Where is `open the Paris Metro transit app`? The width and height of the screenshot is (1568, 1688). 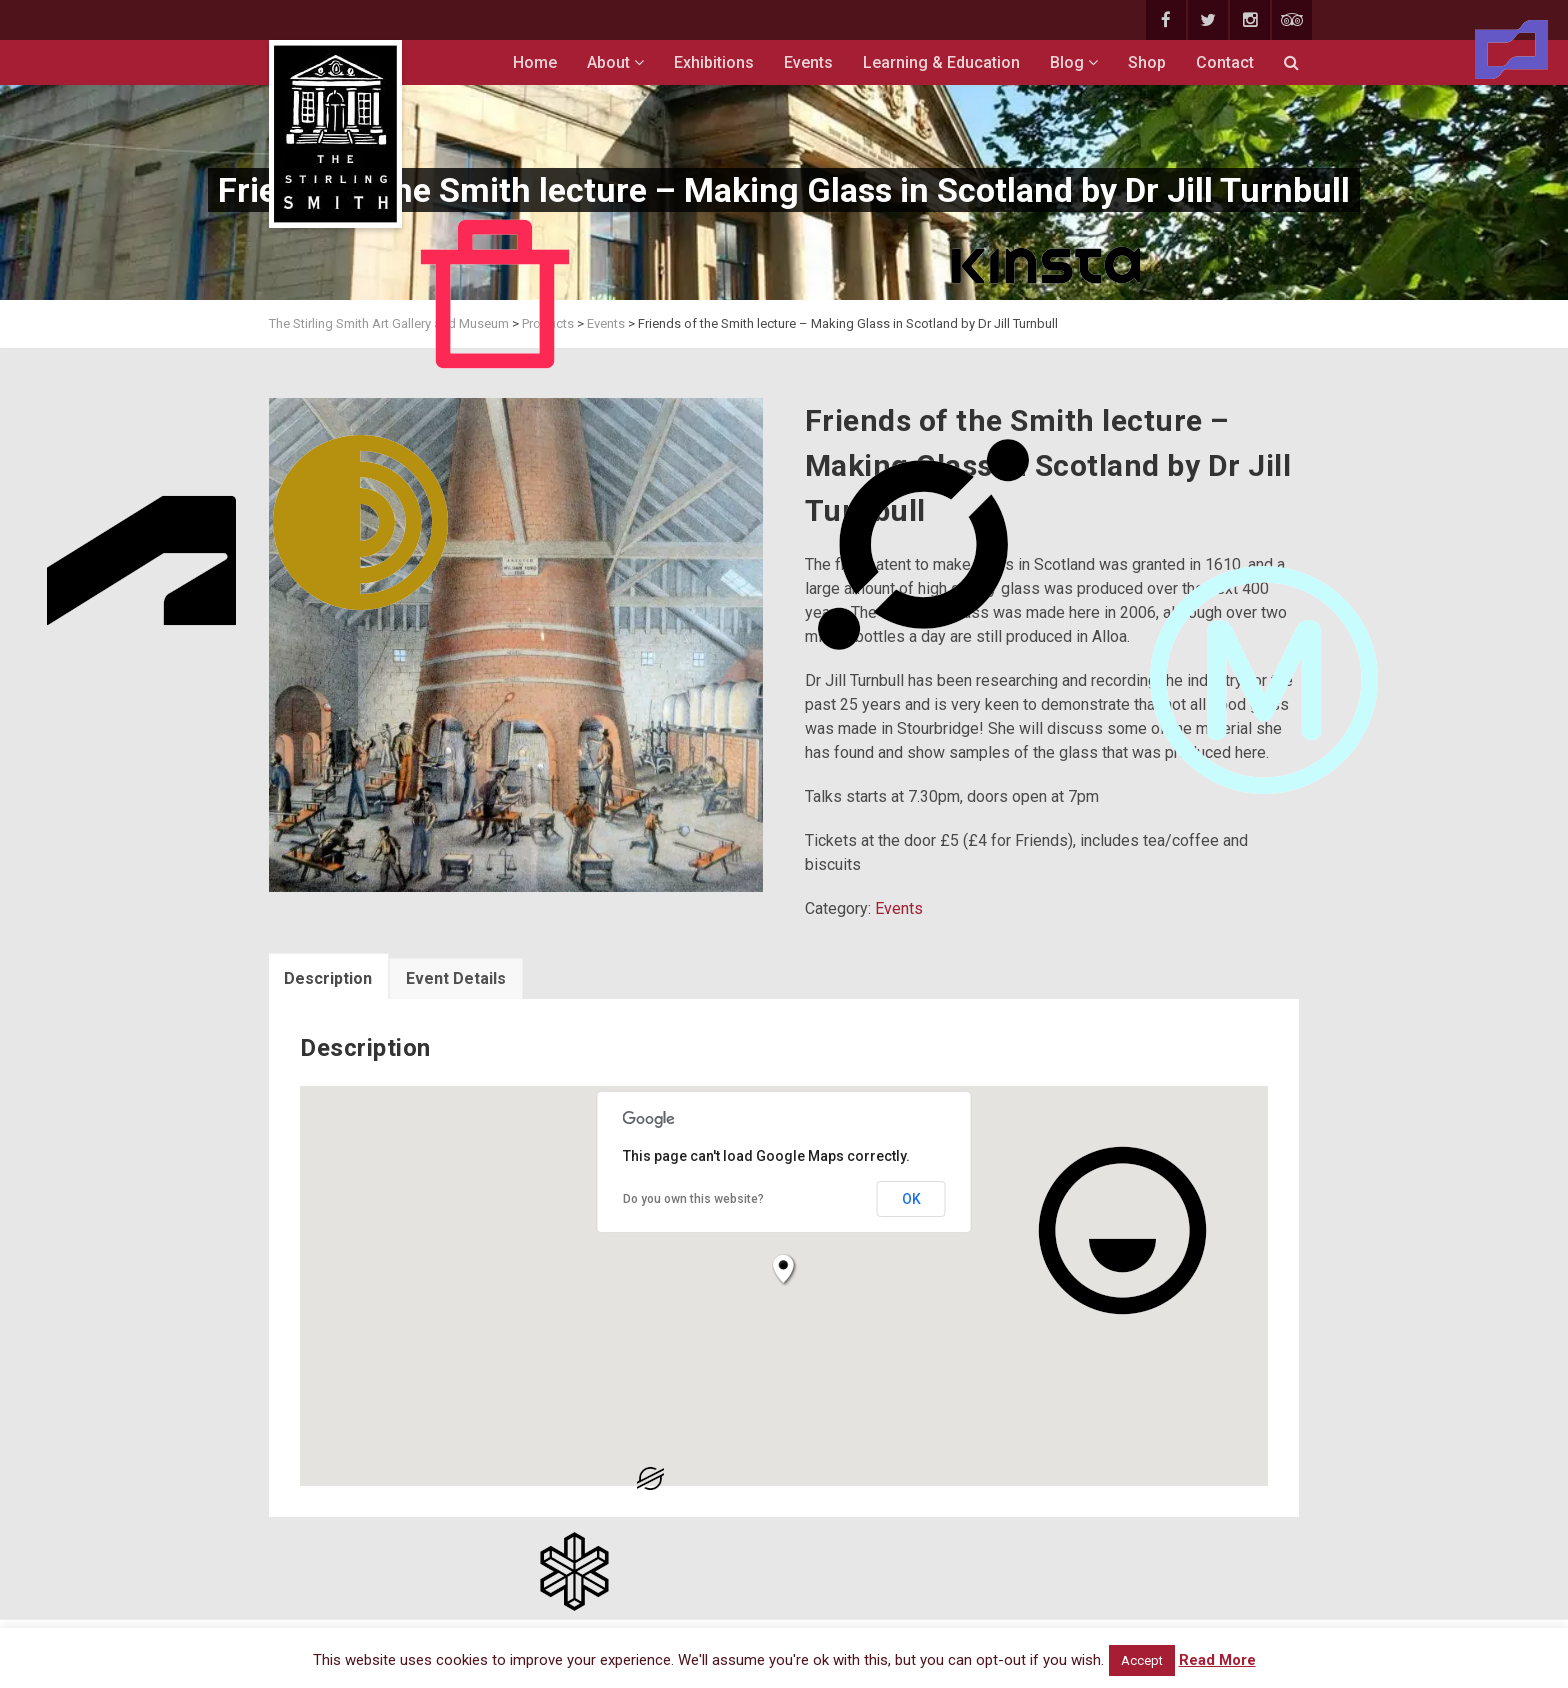 open the Paris Metro transit app is located at coordinates (1264, 680).